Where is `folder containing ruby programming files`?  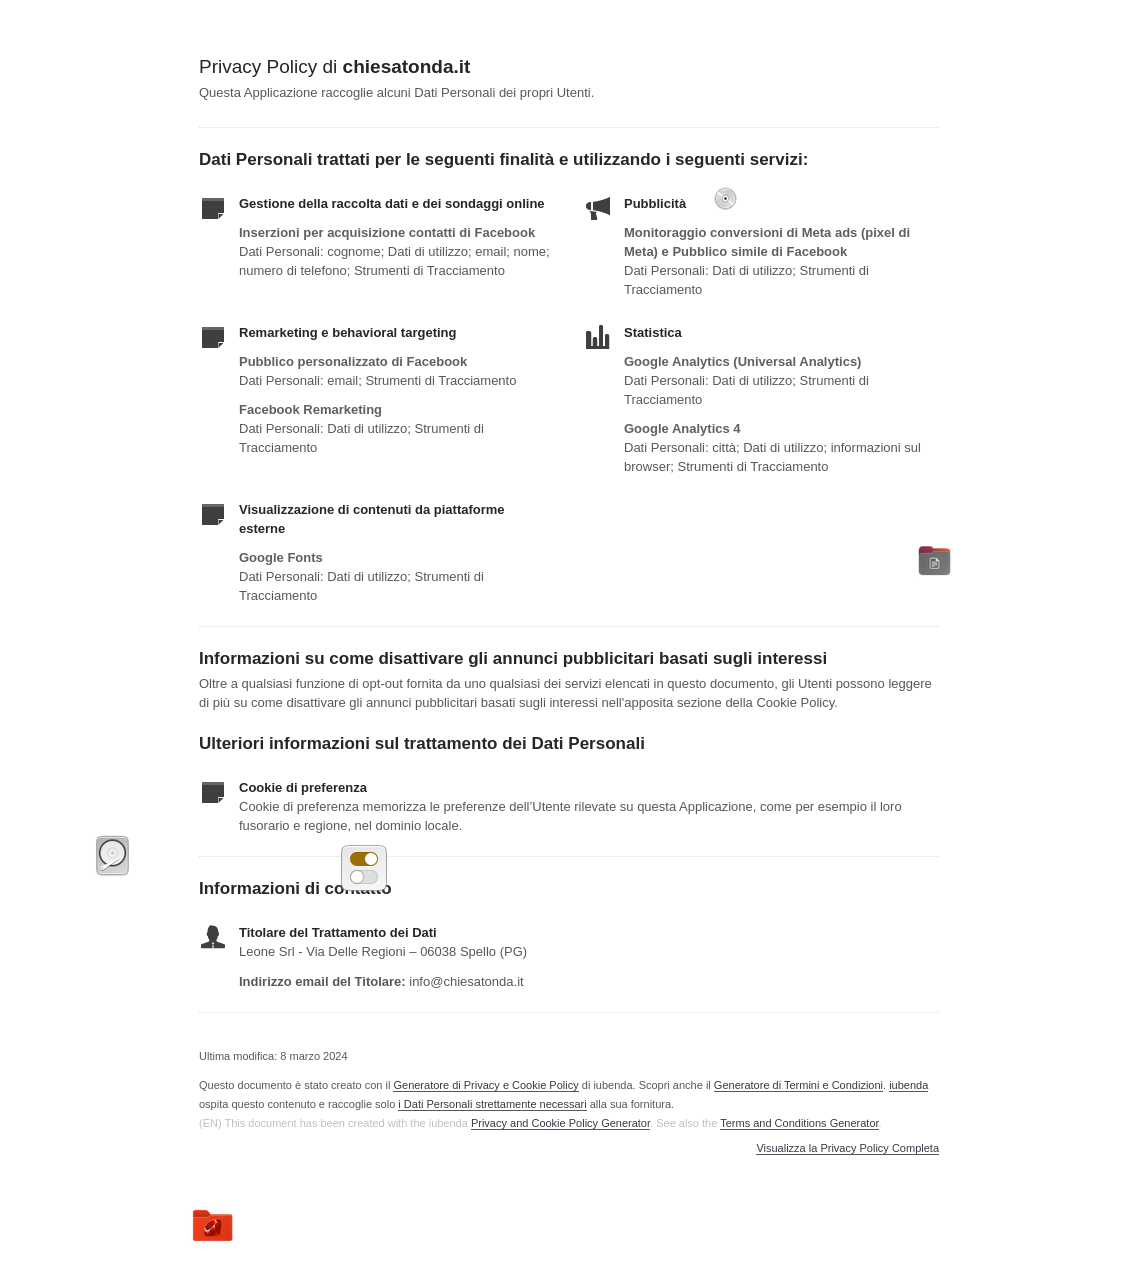 folder containing ruby programming files is located at coordinates (212, 1226).